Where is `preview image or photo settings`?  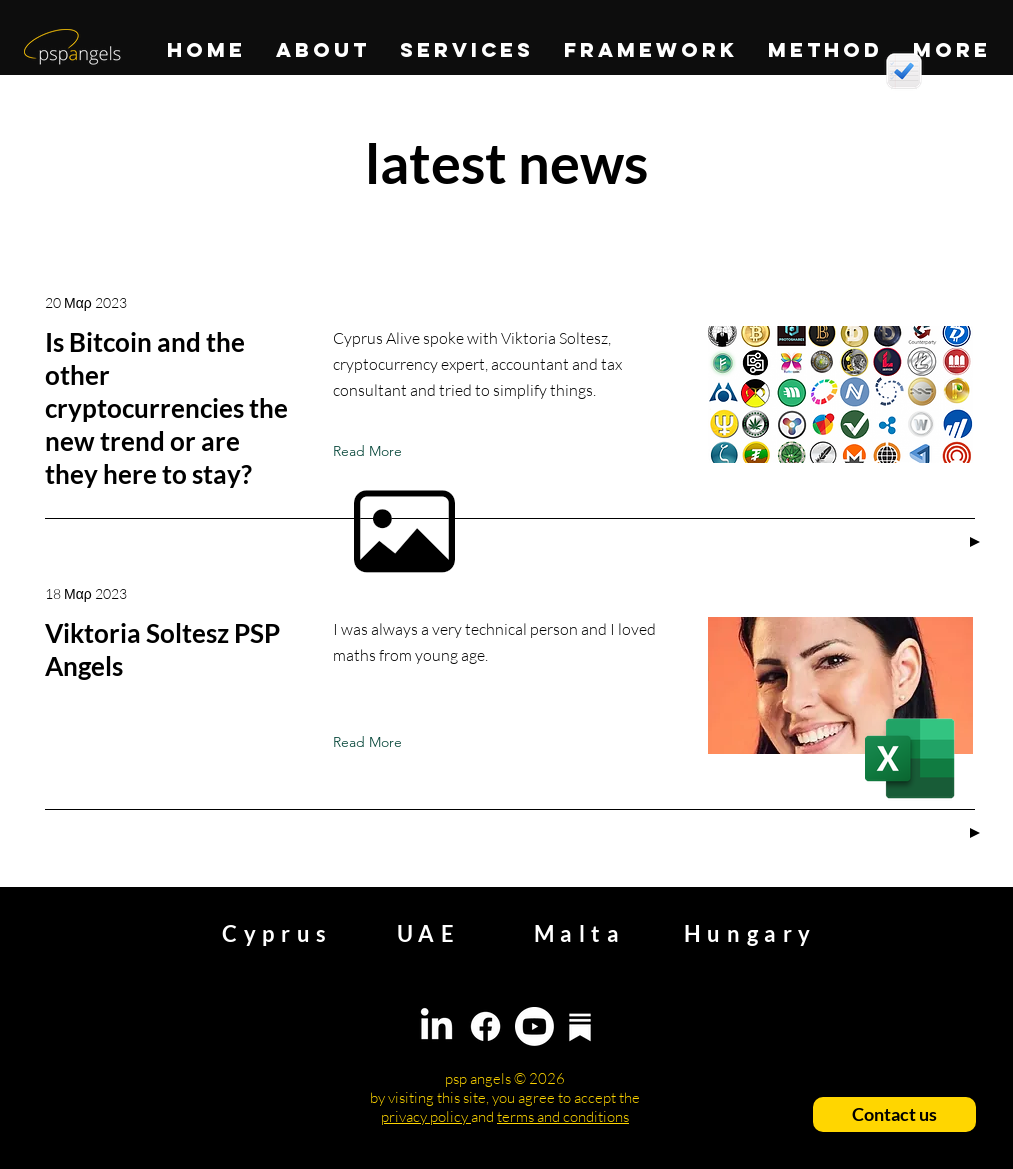 preview image or photo settings is located at coordinates (404, 534).